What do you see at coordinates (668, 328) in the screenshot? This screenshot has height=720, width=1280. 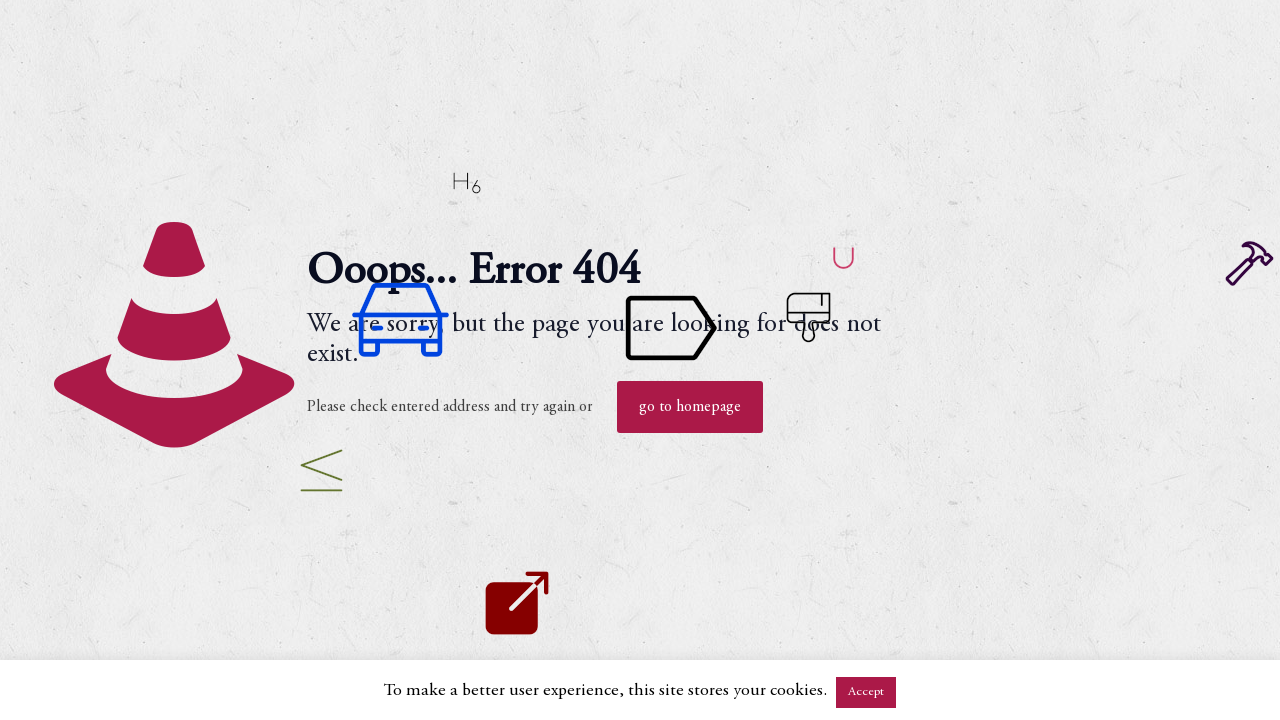 I see `add a tag or label to an item` at bounding box center [668, 328].